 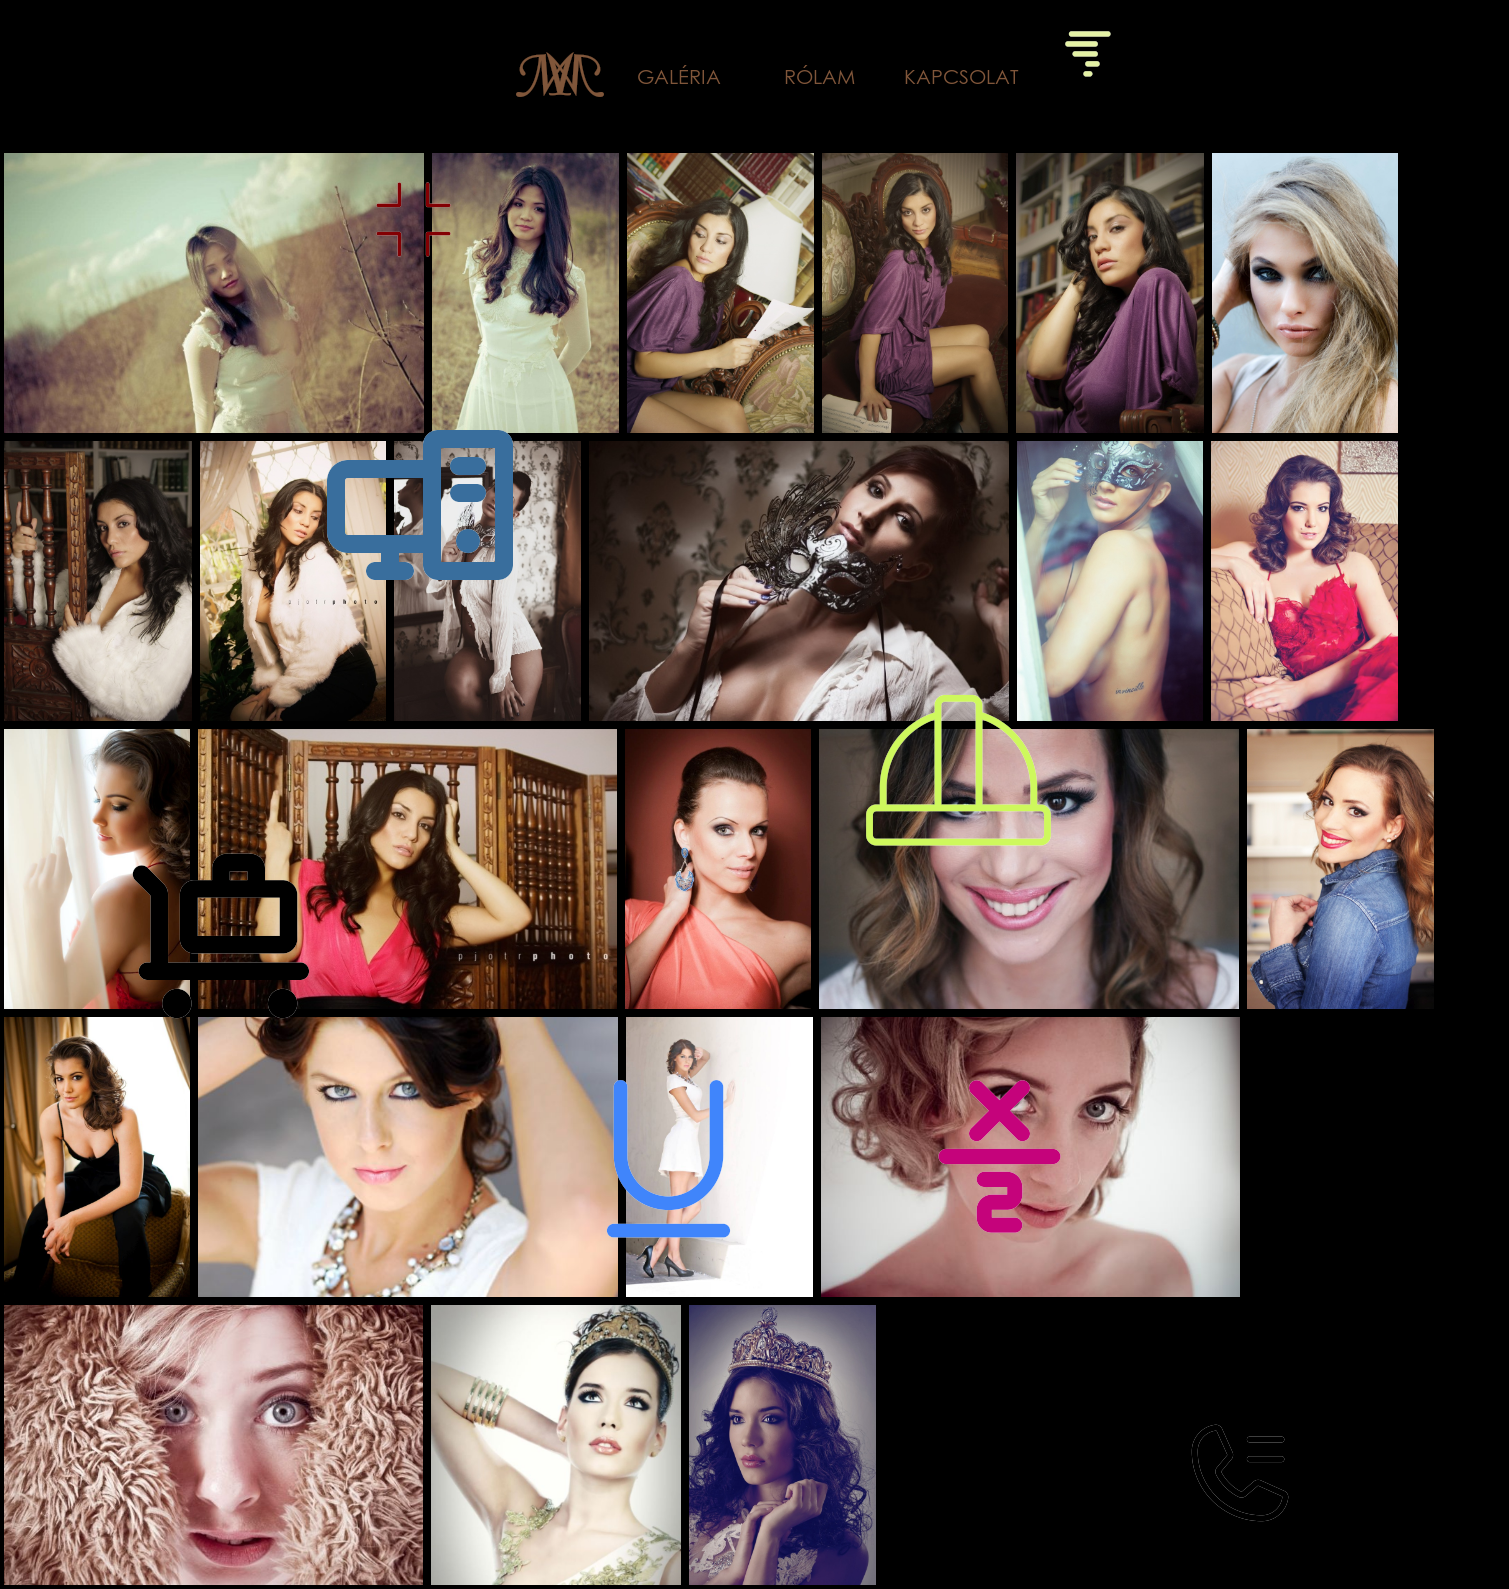 I want to click on access desktop computer settings, so click(x=420, y=505).